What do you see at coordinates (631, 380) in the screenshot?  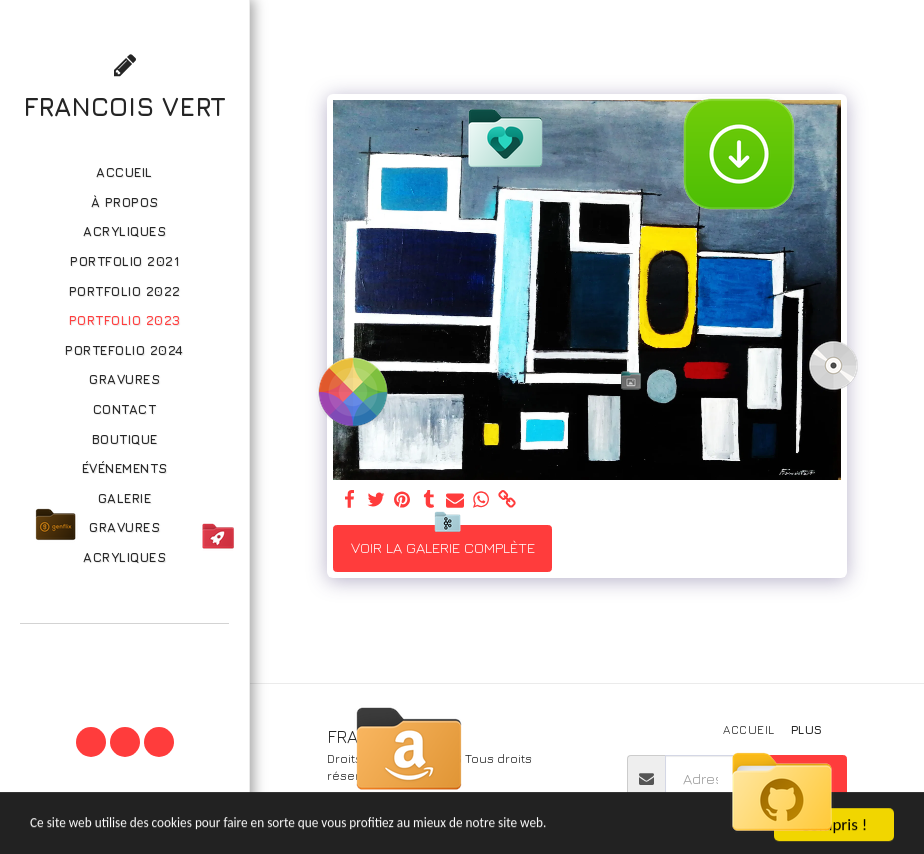 I see `open your pictures folder` at bounding box center [631, 380].